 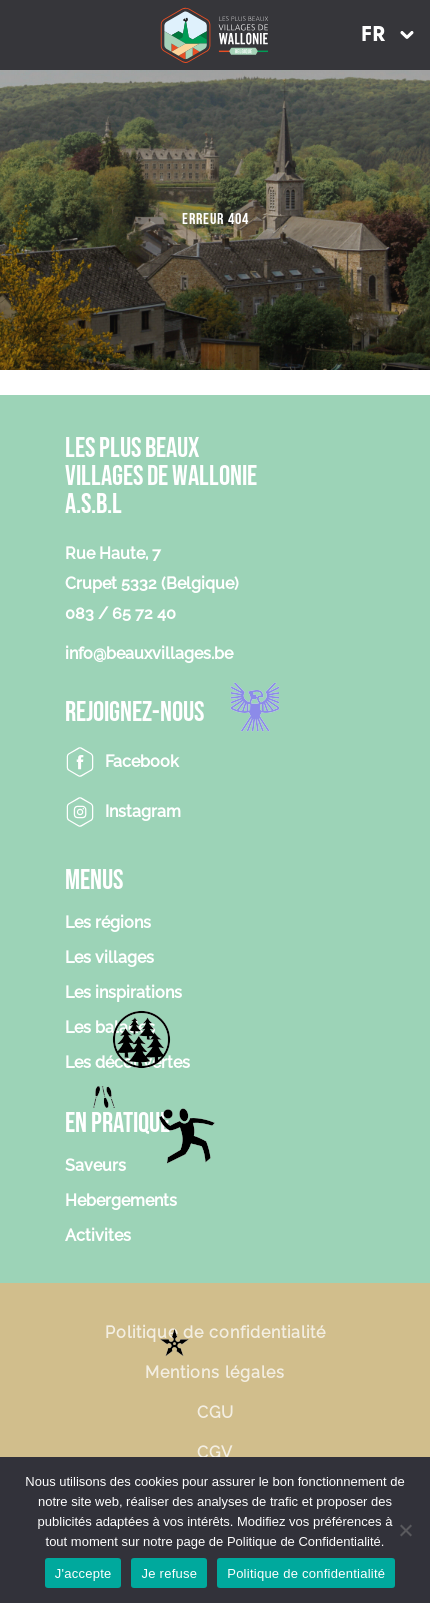 I want to click on access circus or performance-themed games, so click(x=104, y=1097).